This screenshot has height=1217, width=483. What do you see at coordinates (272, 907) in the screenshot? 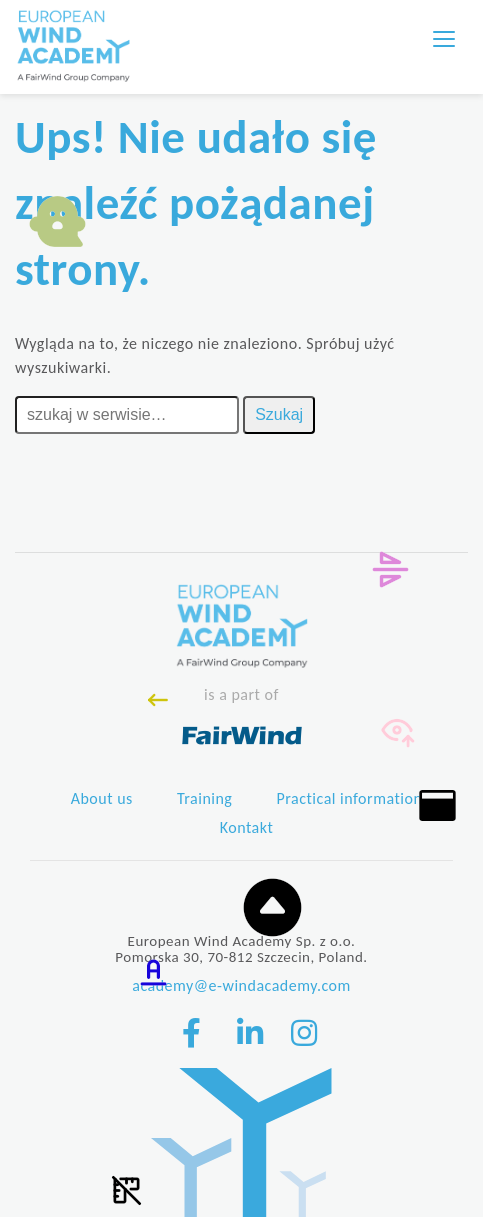
I see `expand or collapse a section upward` at bounding box center [272, 907].